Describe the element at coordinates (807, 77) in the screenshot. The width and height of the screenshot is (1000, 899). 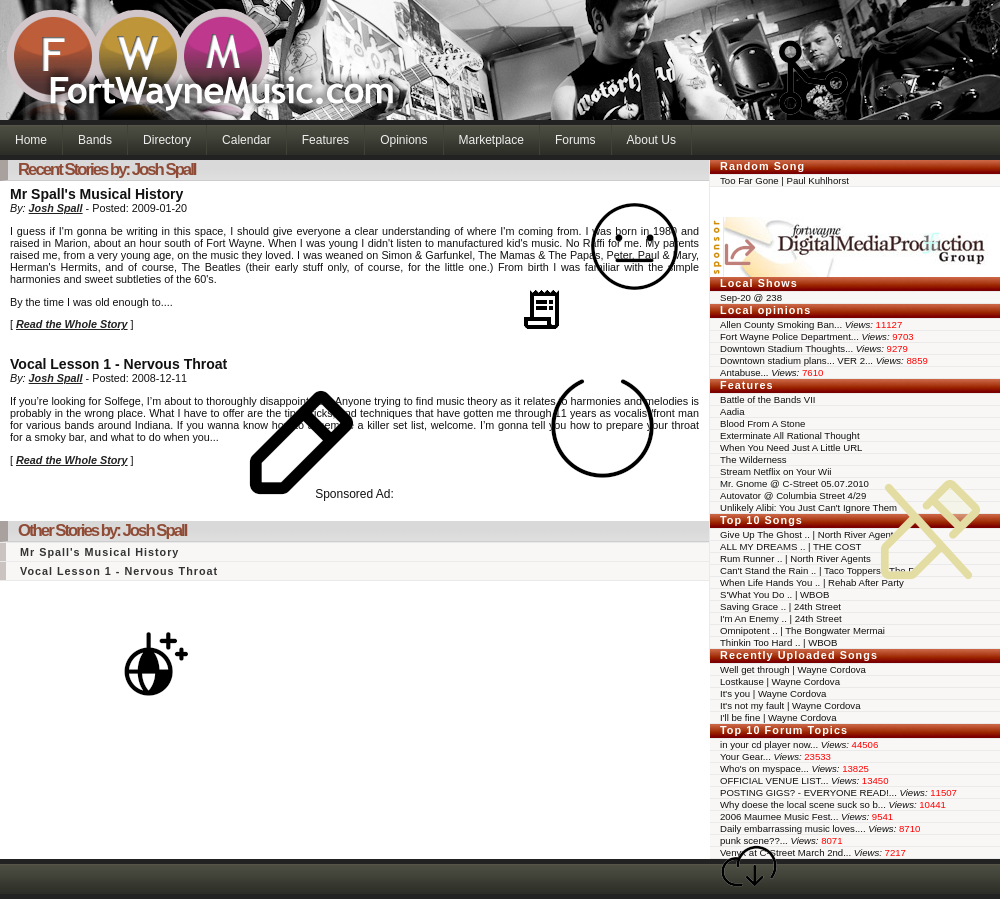
I see `merge branches in version control` at that location.